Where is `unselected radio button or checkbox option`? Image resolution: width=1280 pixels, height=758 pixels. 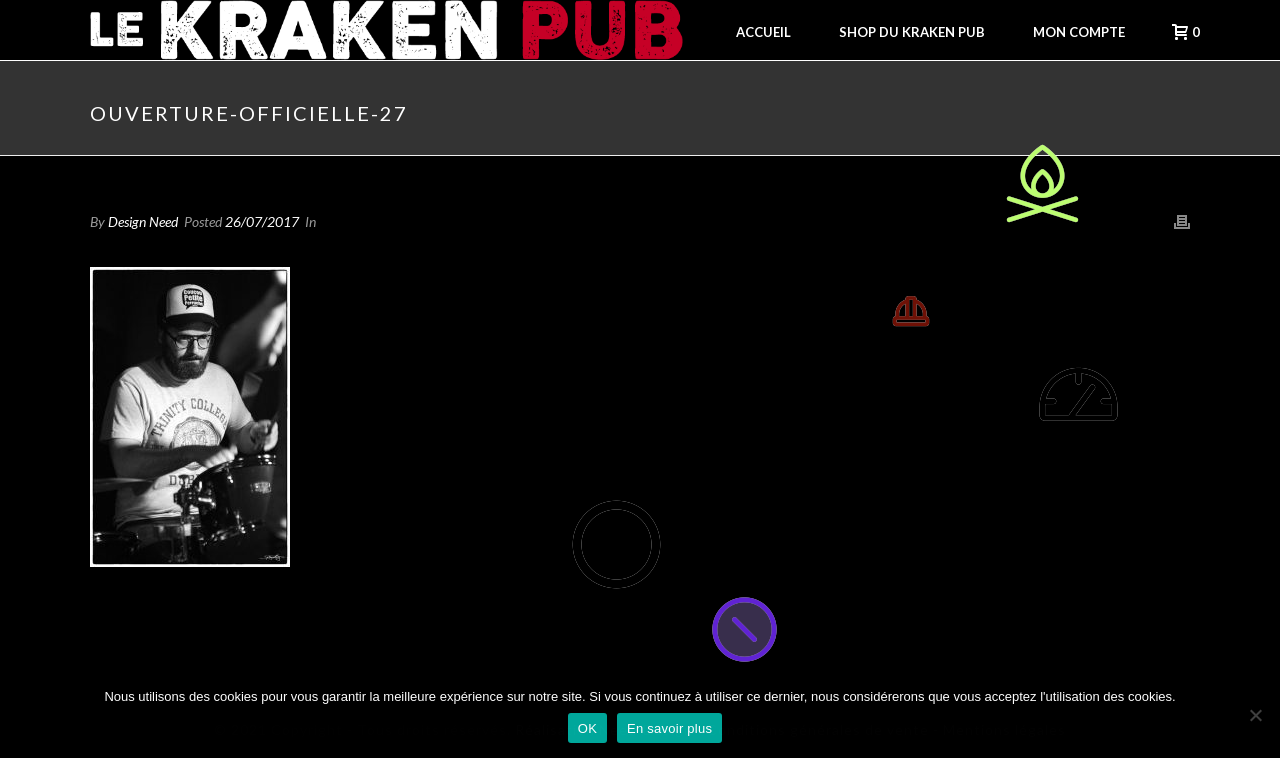 unselected radio button or checkbox option is located at coordinates (616, 544).